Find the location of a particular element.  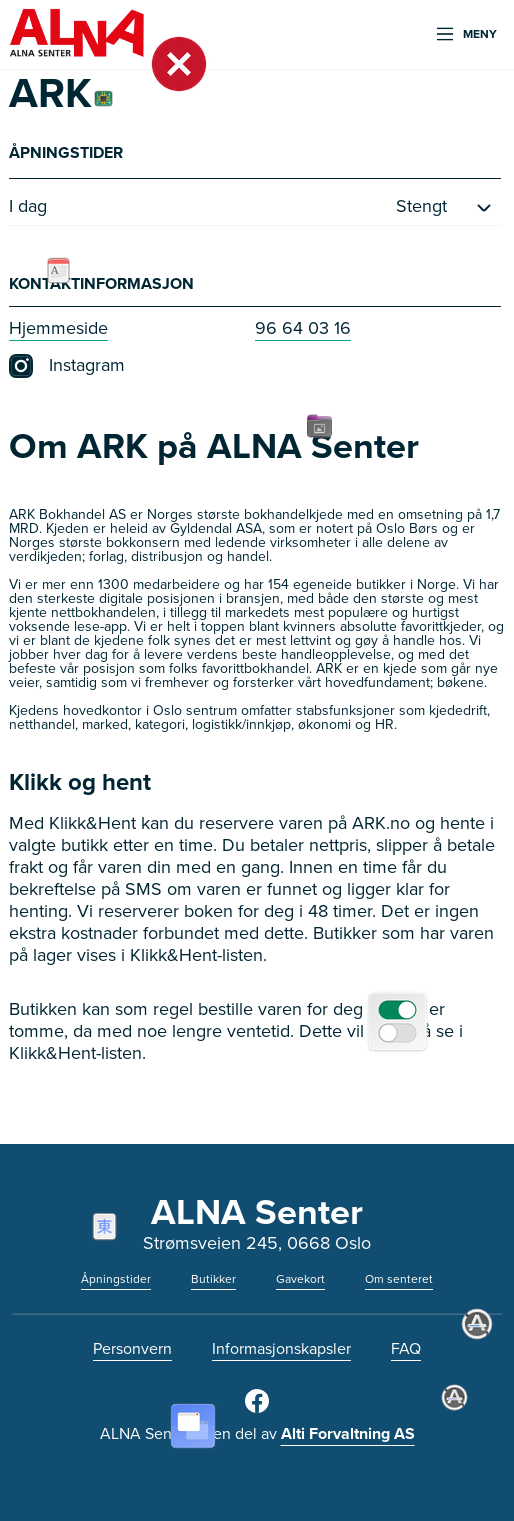

open ebook reader application is located at coordinates (58, 270).